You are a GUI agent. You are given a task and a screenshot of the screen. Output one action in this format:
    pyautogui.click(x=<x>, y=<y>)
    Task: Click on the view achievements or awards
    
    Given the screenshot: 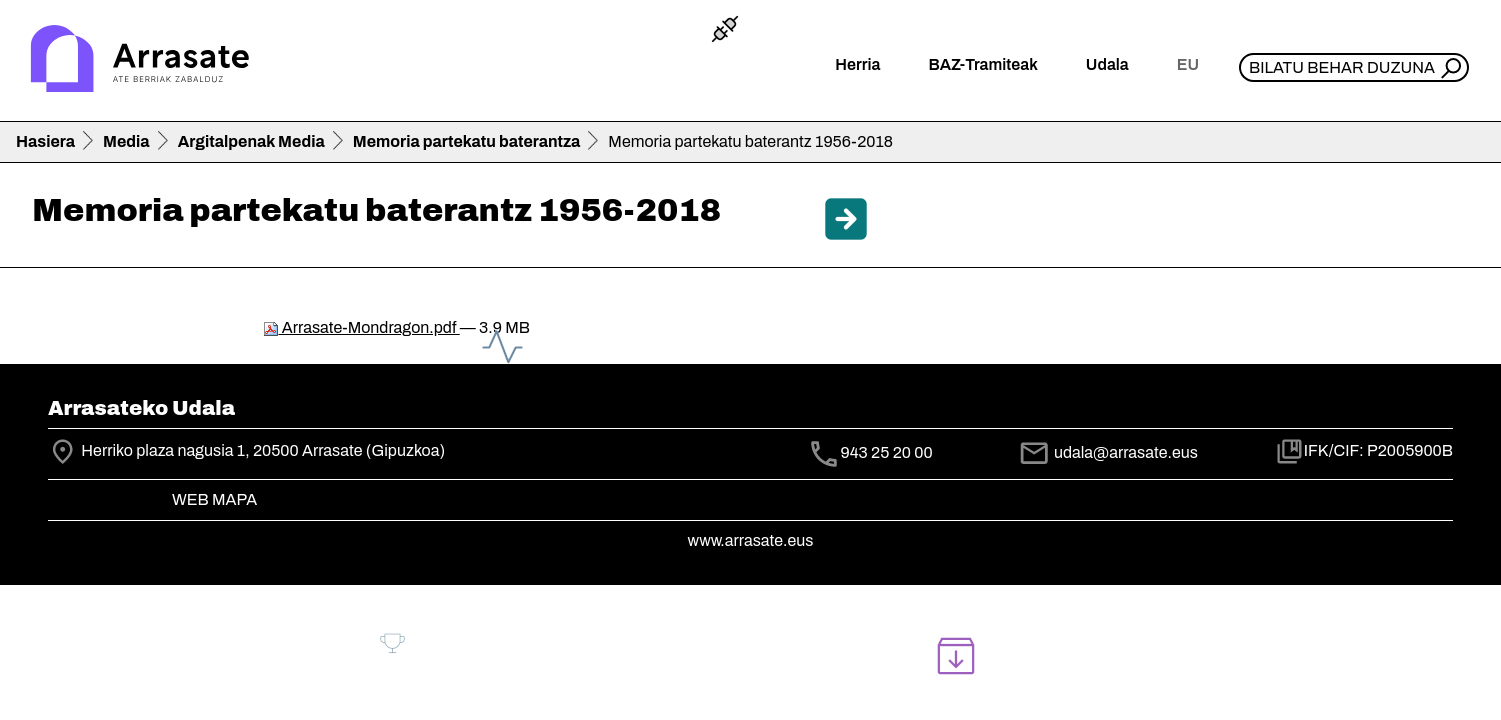 What is the action you would take?
    pyautogui.click(x=392, y=642)
    